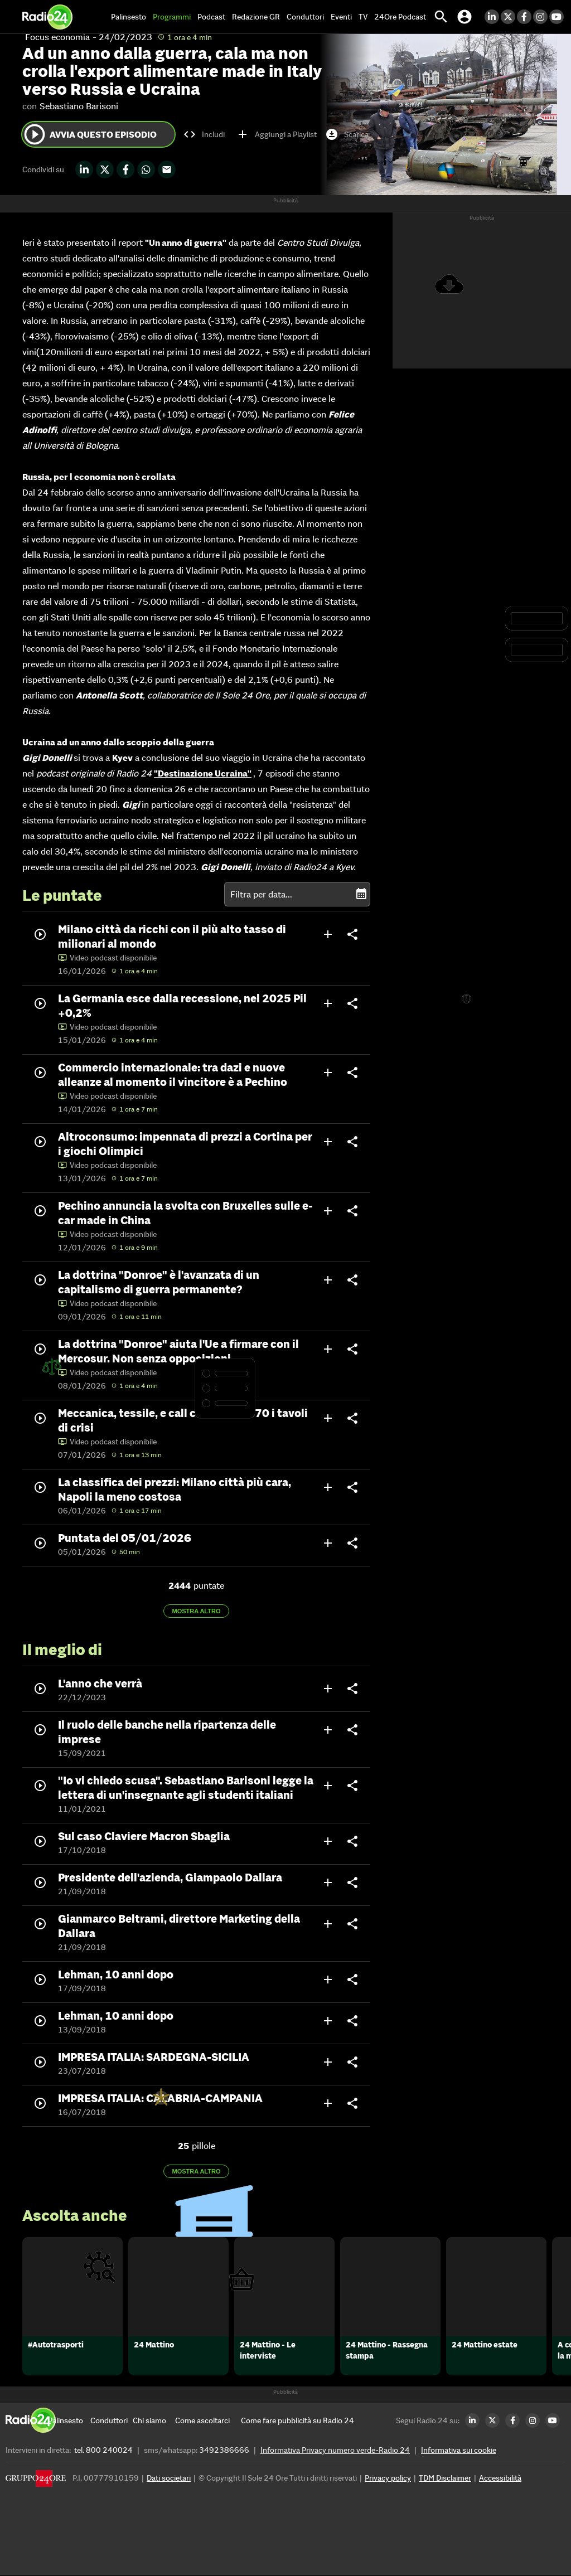 This screenshot has height=2576, width=571. I want to click on switch to row layout view, so click(536, 634).